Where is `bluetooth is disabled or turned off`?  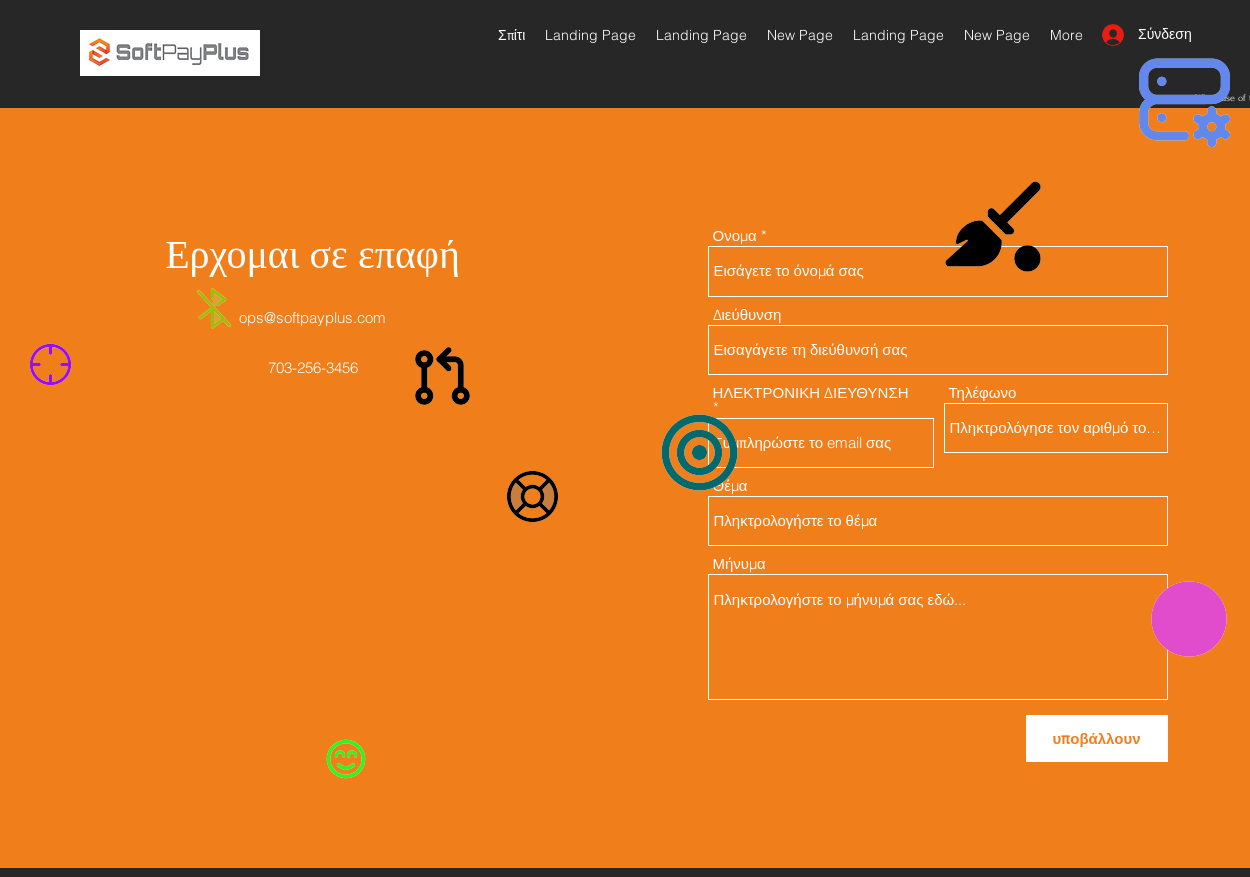
bluetooth is disabled or turned off is located at coordinates (212, 308).